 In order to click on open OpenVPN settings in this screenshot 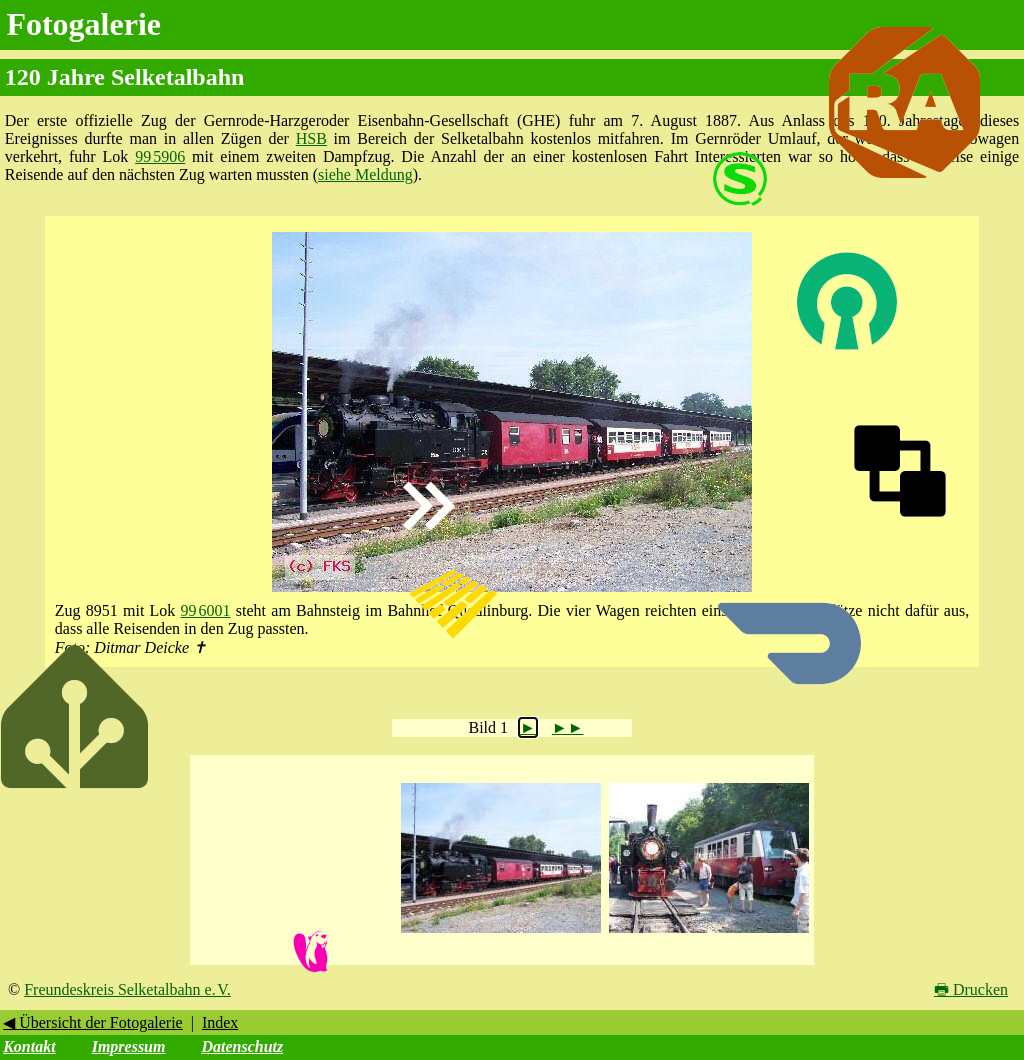, I will do `click(847, 301)`.